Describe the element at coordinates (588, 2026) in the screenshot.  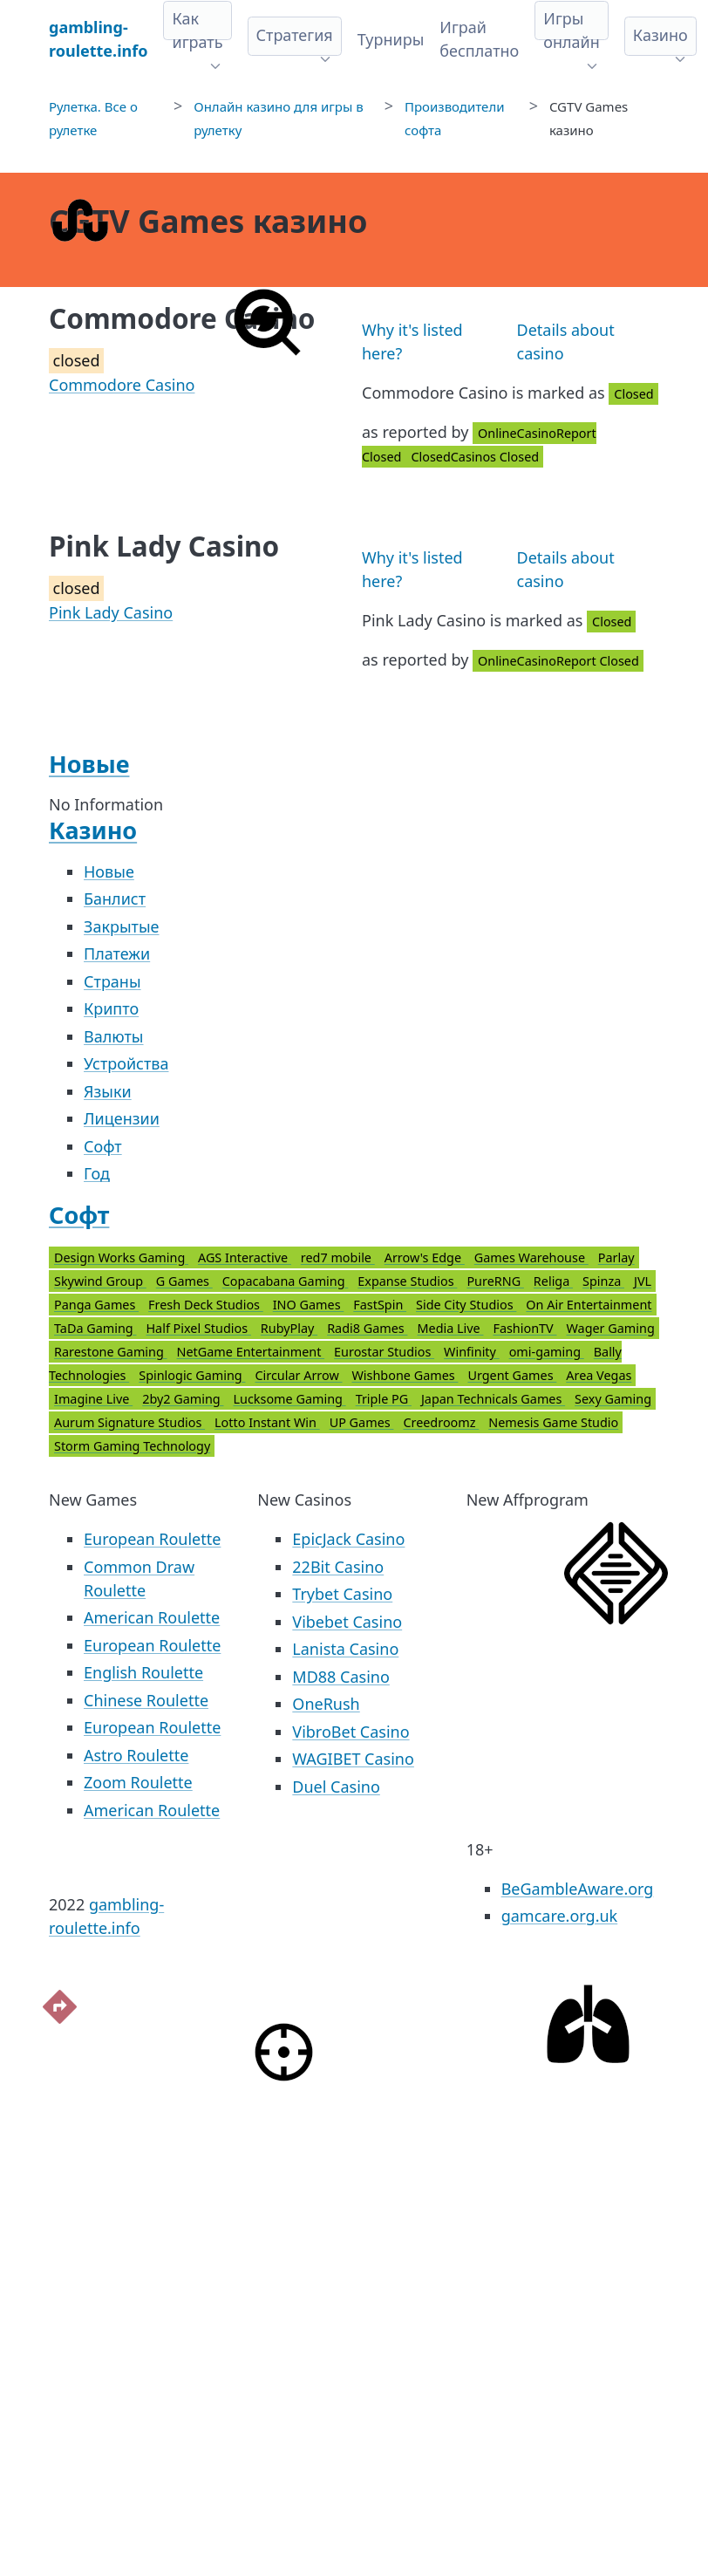
I see `access respiratory health information` at that location.